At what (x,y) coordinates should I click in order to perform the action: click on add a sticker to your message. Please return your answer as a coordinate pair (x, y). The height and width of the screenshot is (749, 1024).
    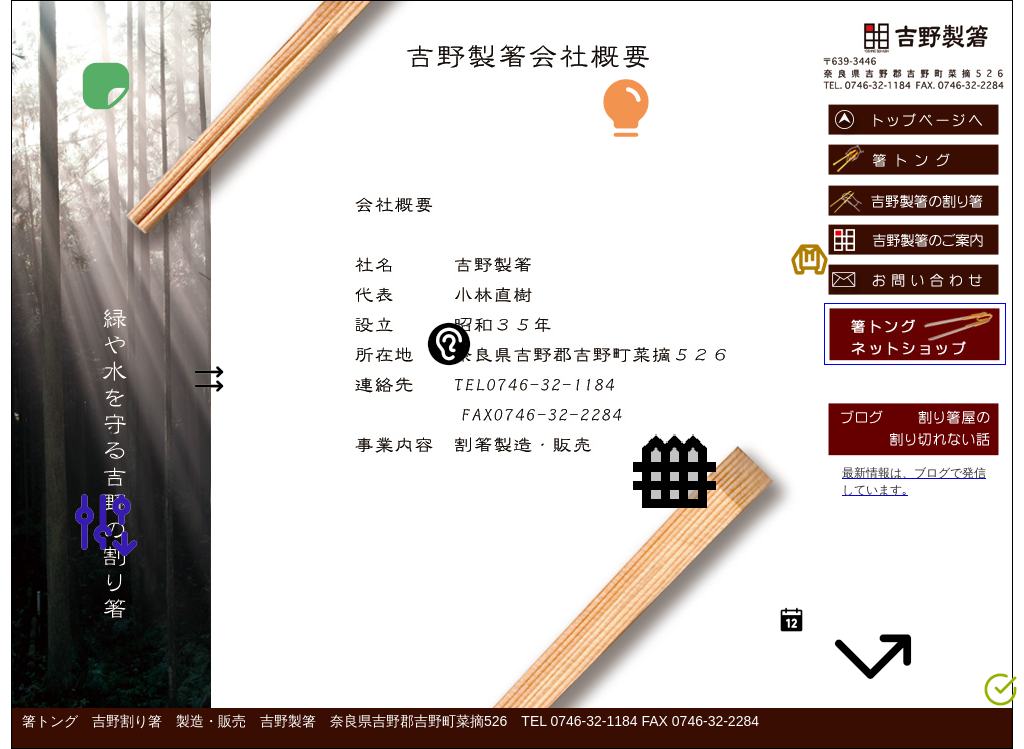
    Looking at the image, I should click on (106, 86).